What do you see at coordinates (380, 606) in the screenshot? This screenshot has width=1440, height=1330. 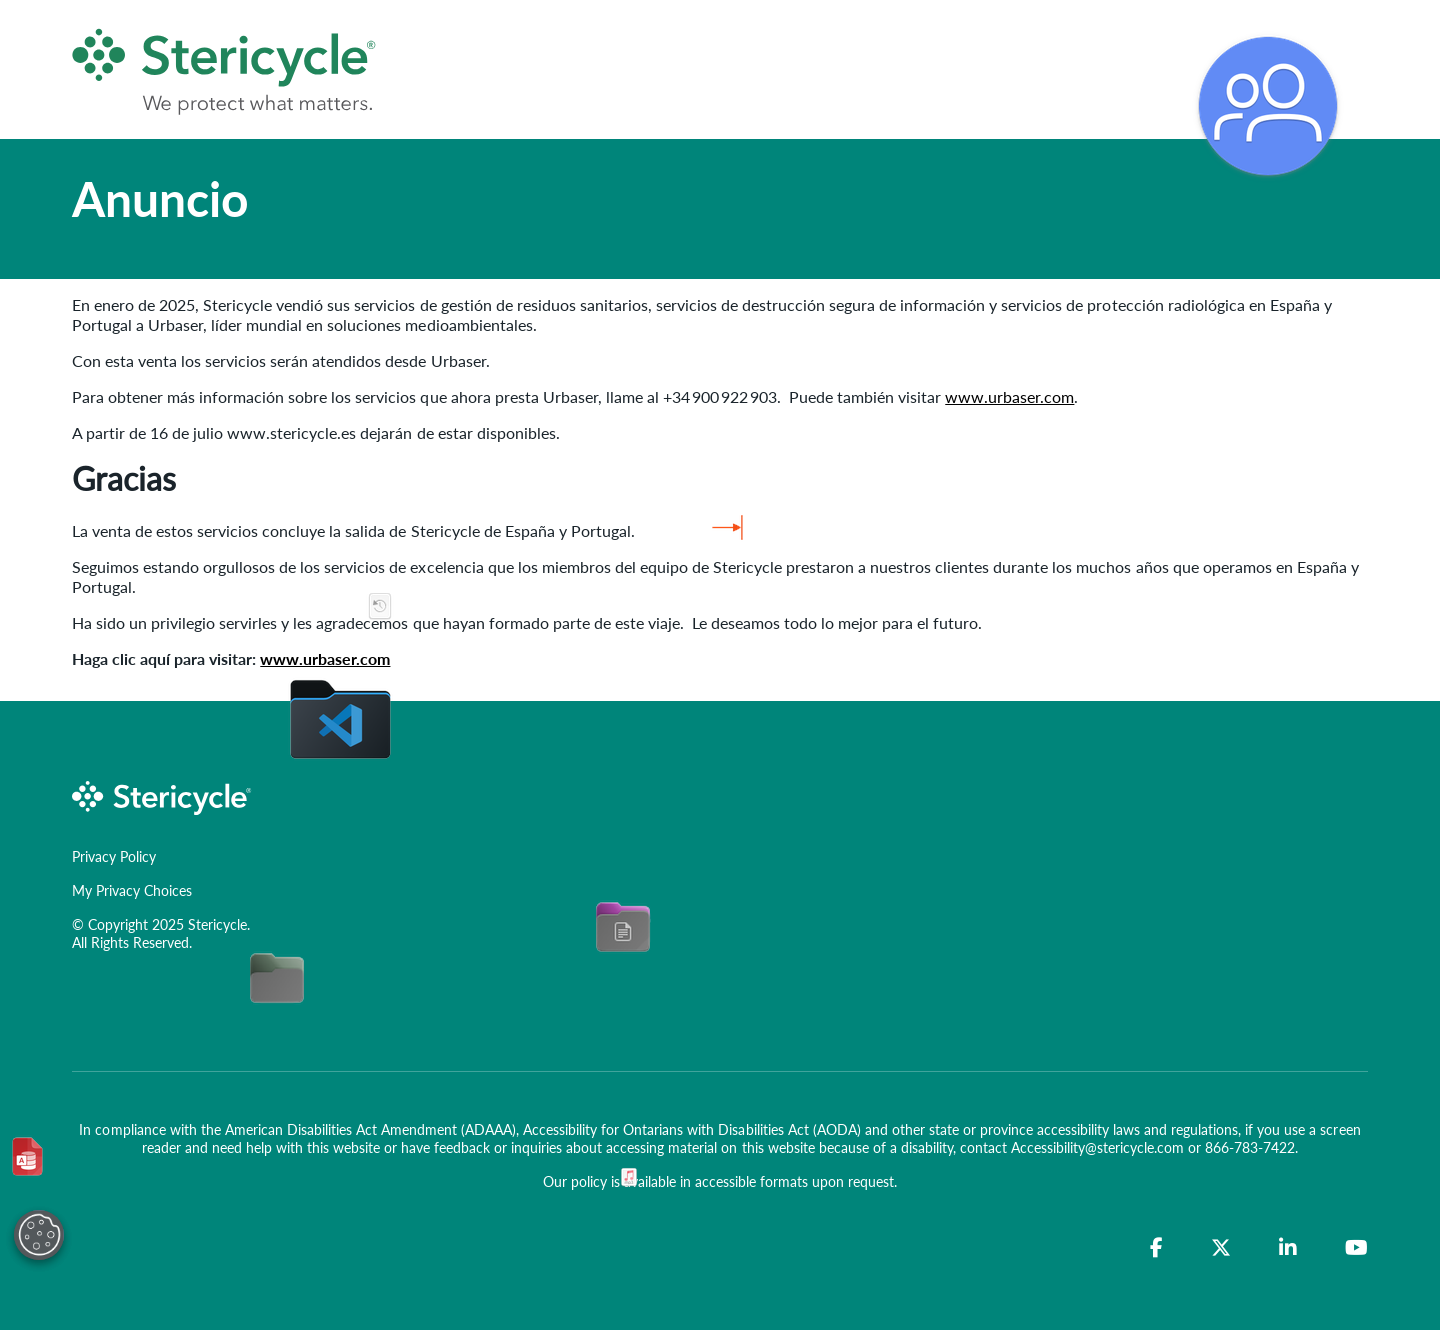 I see `a deleted file in the trash` at bounding box center [380, 606].